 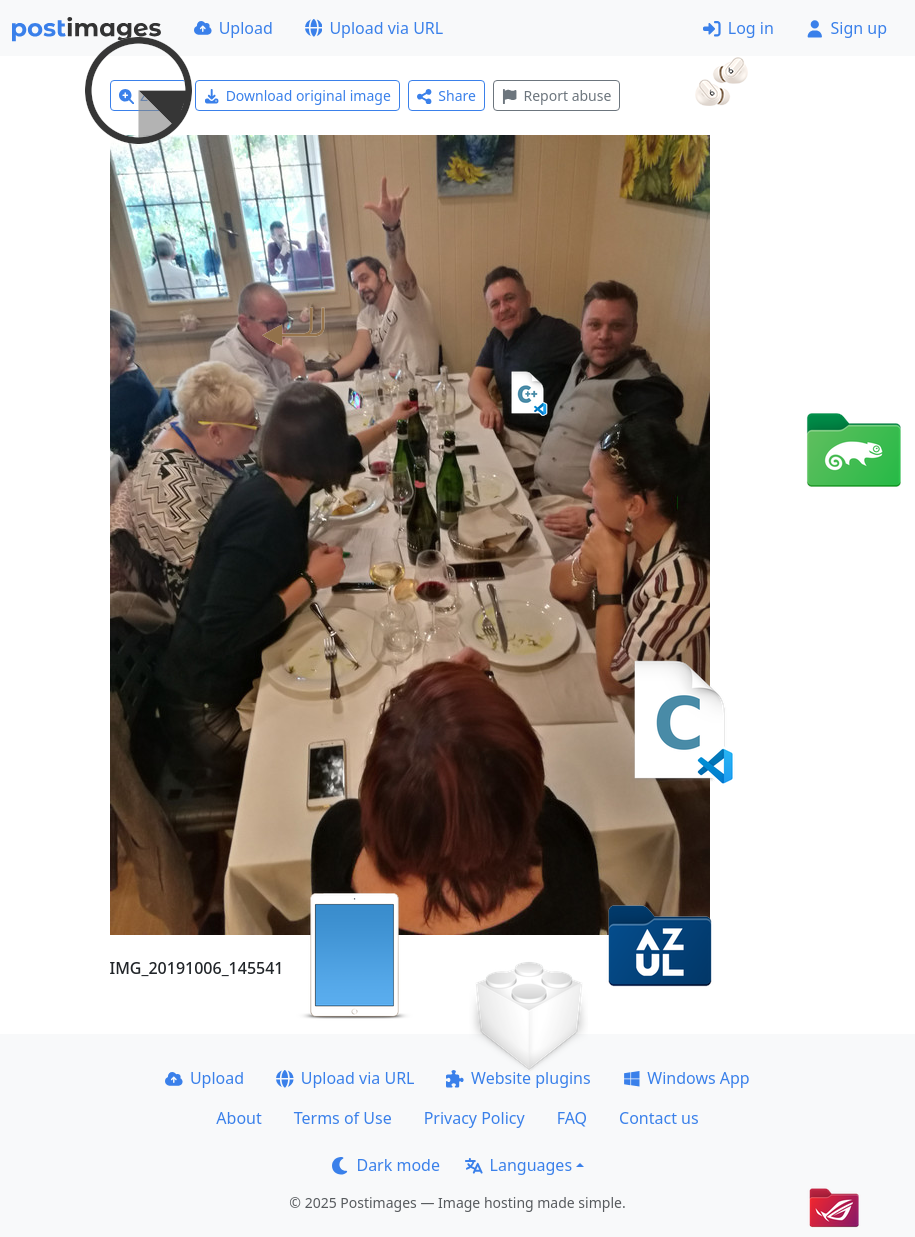 What do you see at coordinates (354, 954) in the screenshot?
I see `iPad Air 2 device with cellular connectivity` at bounding box center [354, 954].